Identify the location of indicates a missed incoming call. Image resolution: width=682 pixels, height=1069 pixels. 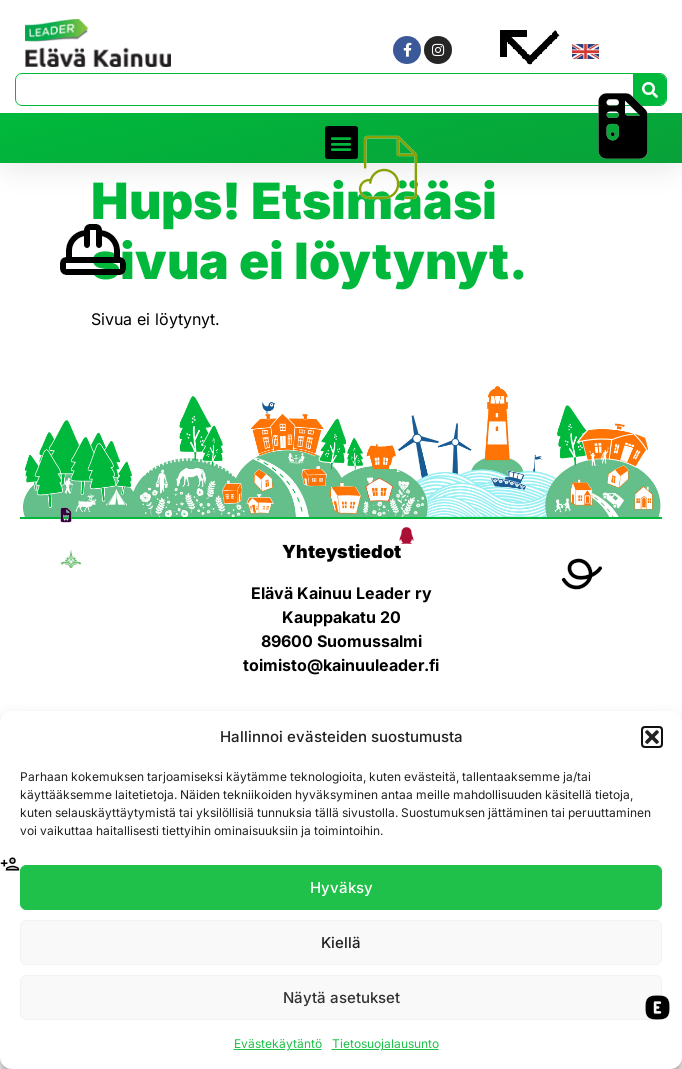
(530, 47).